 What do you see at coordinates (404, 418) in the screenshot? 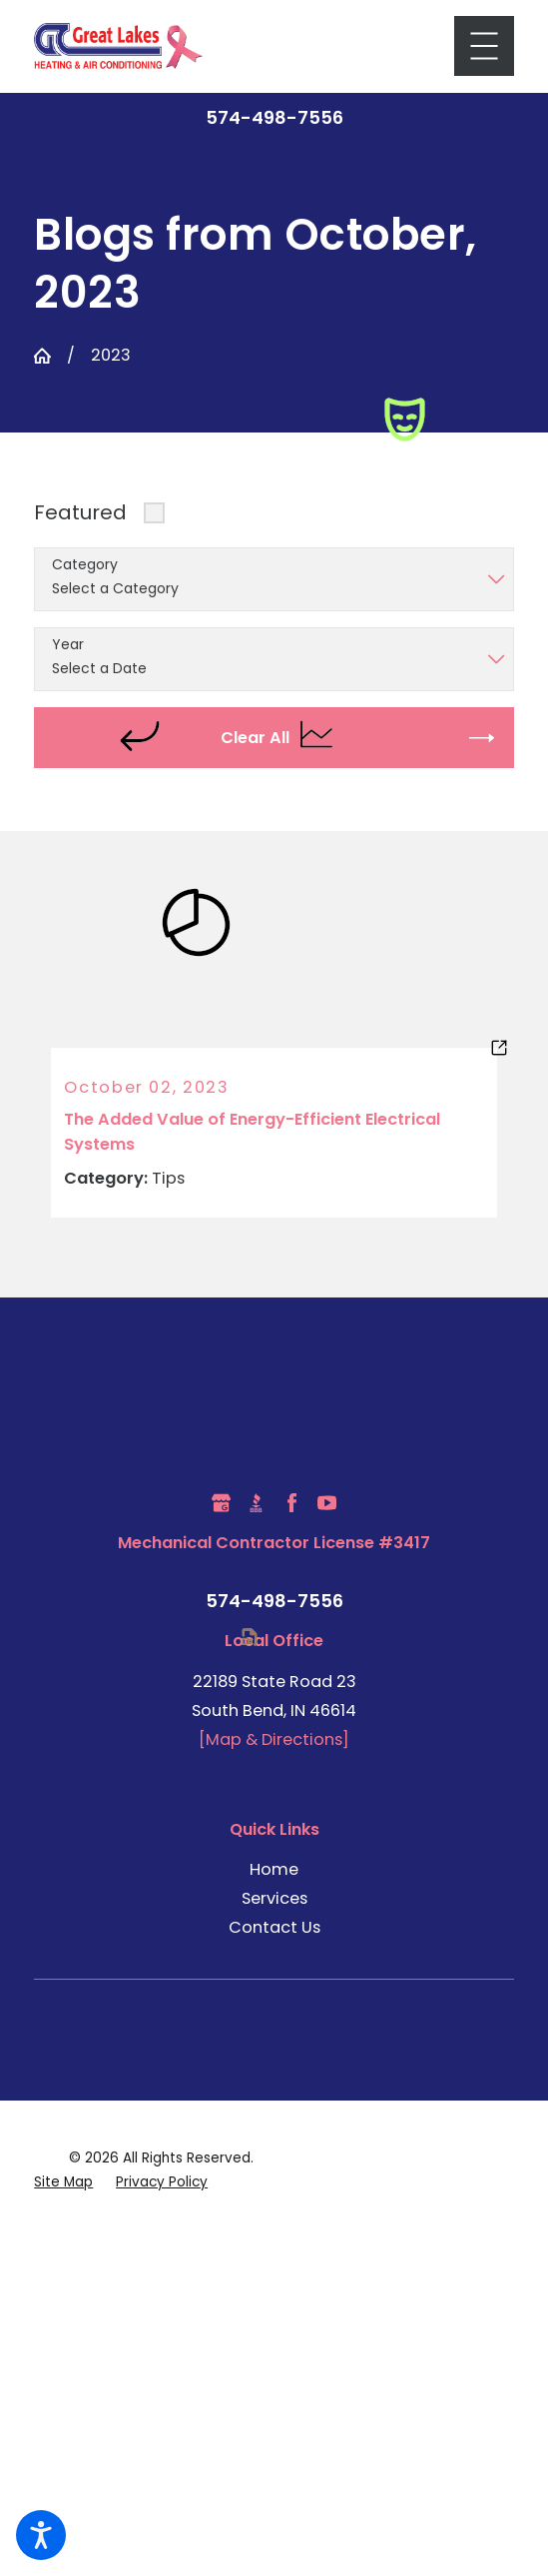
I see `access theater or entertainment content` at bounding box center [404, 418].